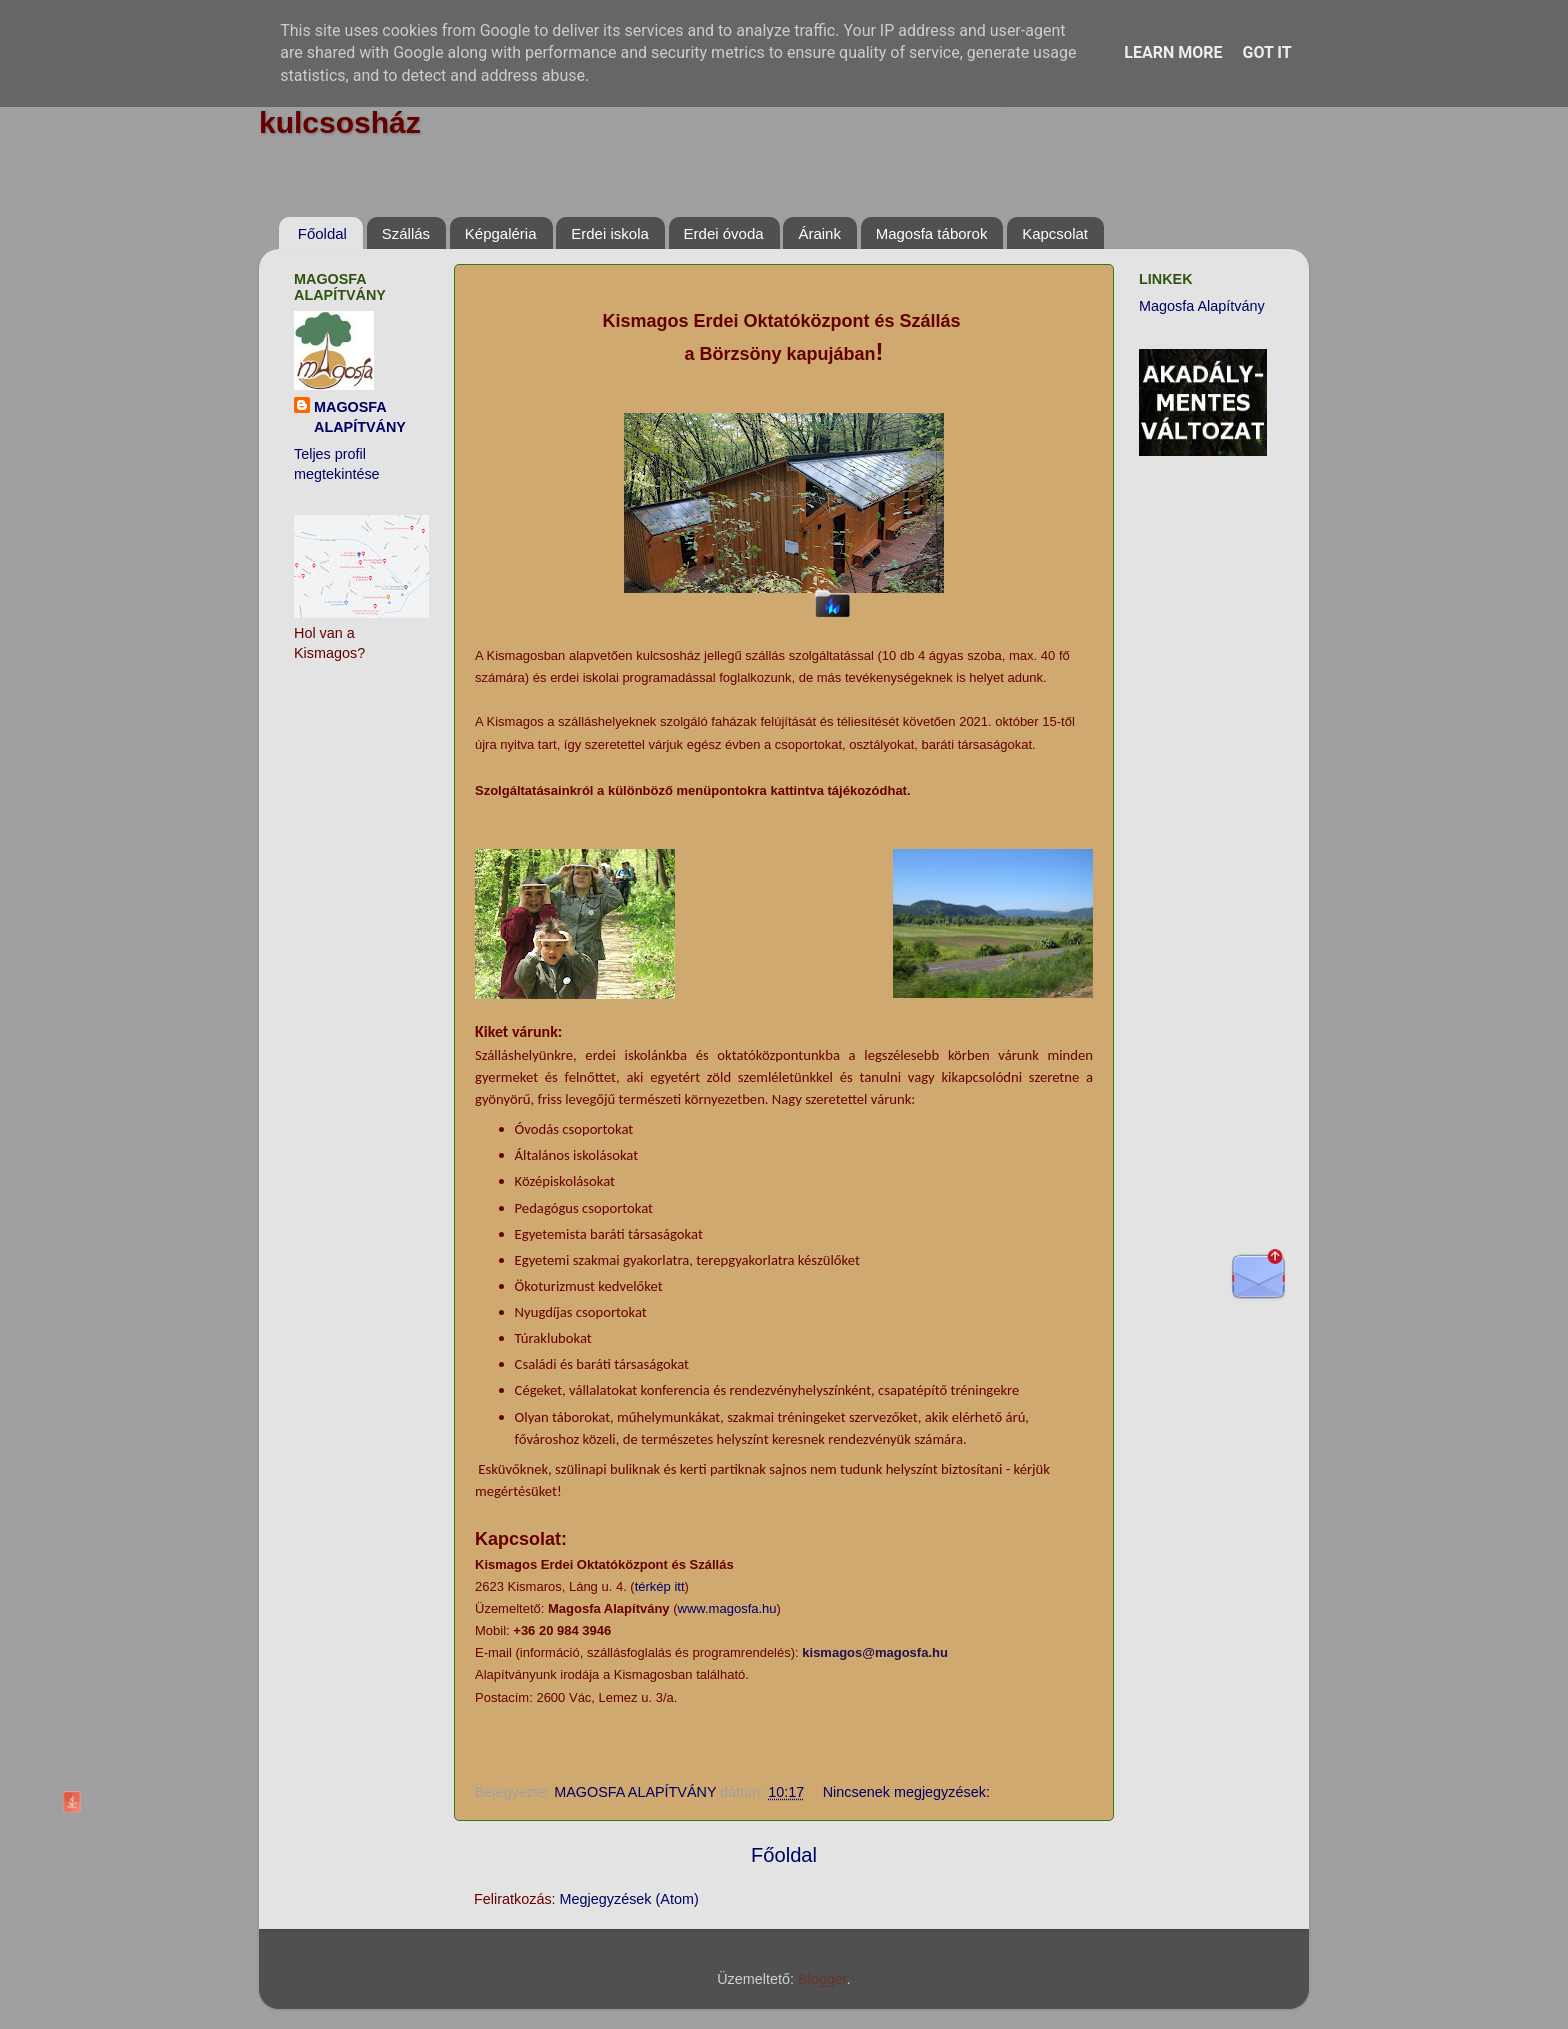 The image size is (1568, 2029). What do you see at coordinates (1258, 1276) in the screenshot?
I see `send an email or message` at bounding box center [1258, 1276].